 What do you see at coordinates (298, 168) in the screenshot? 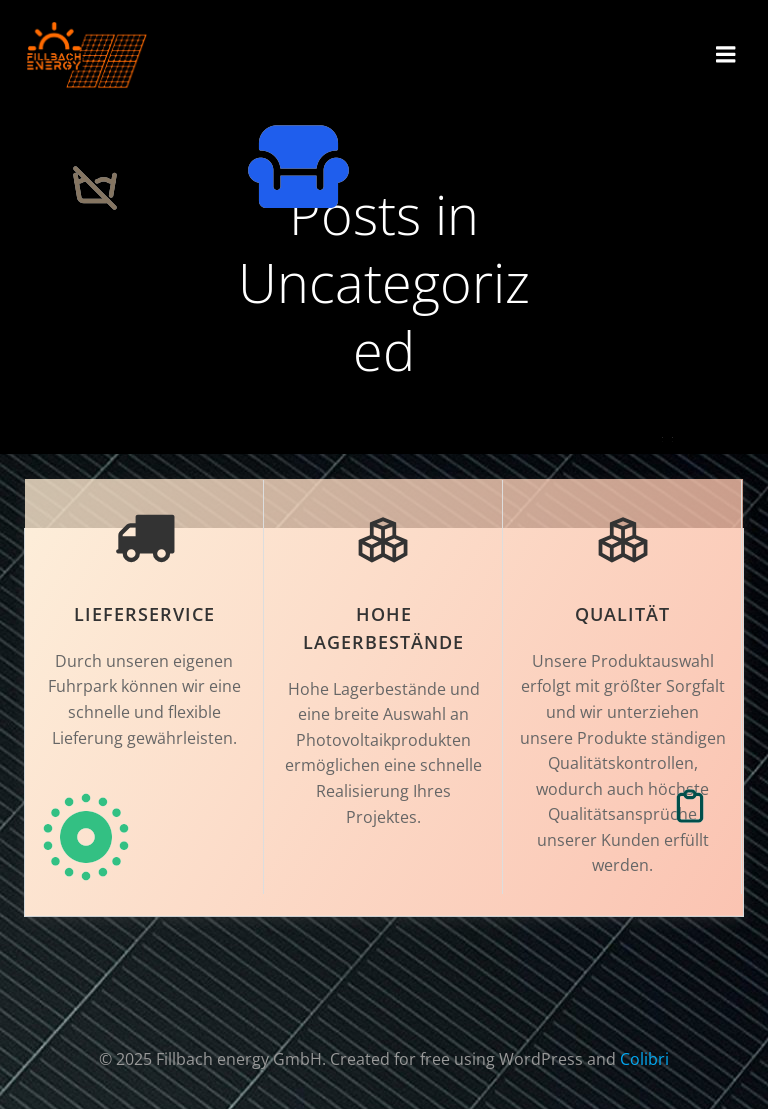
I see `browse furniture or home decor items` at bounding box center [298, 168].